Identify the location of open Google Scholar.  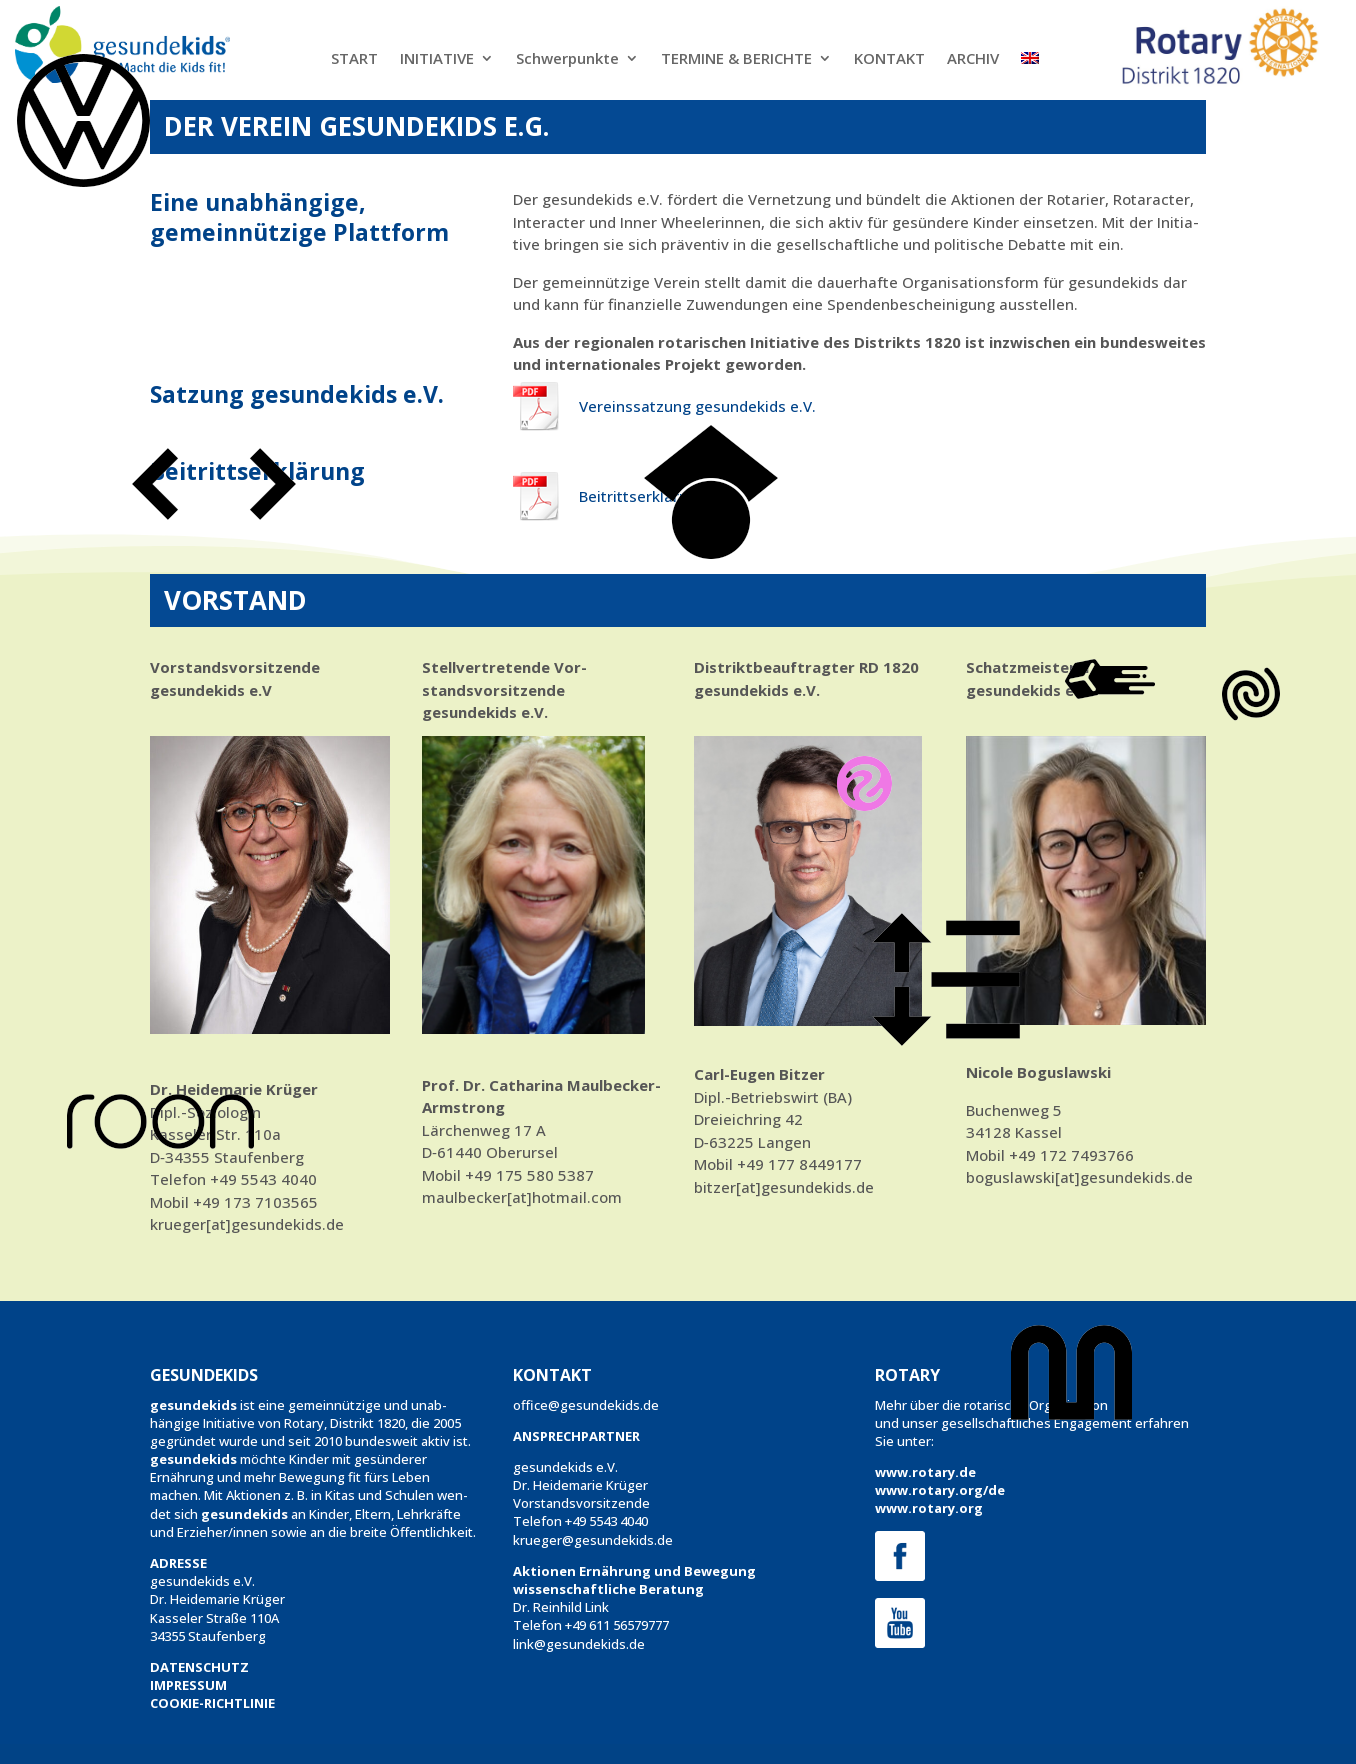
(711, 492).